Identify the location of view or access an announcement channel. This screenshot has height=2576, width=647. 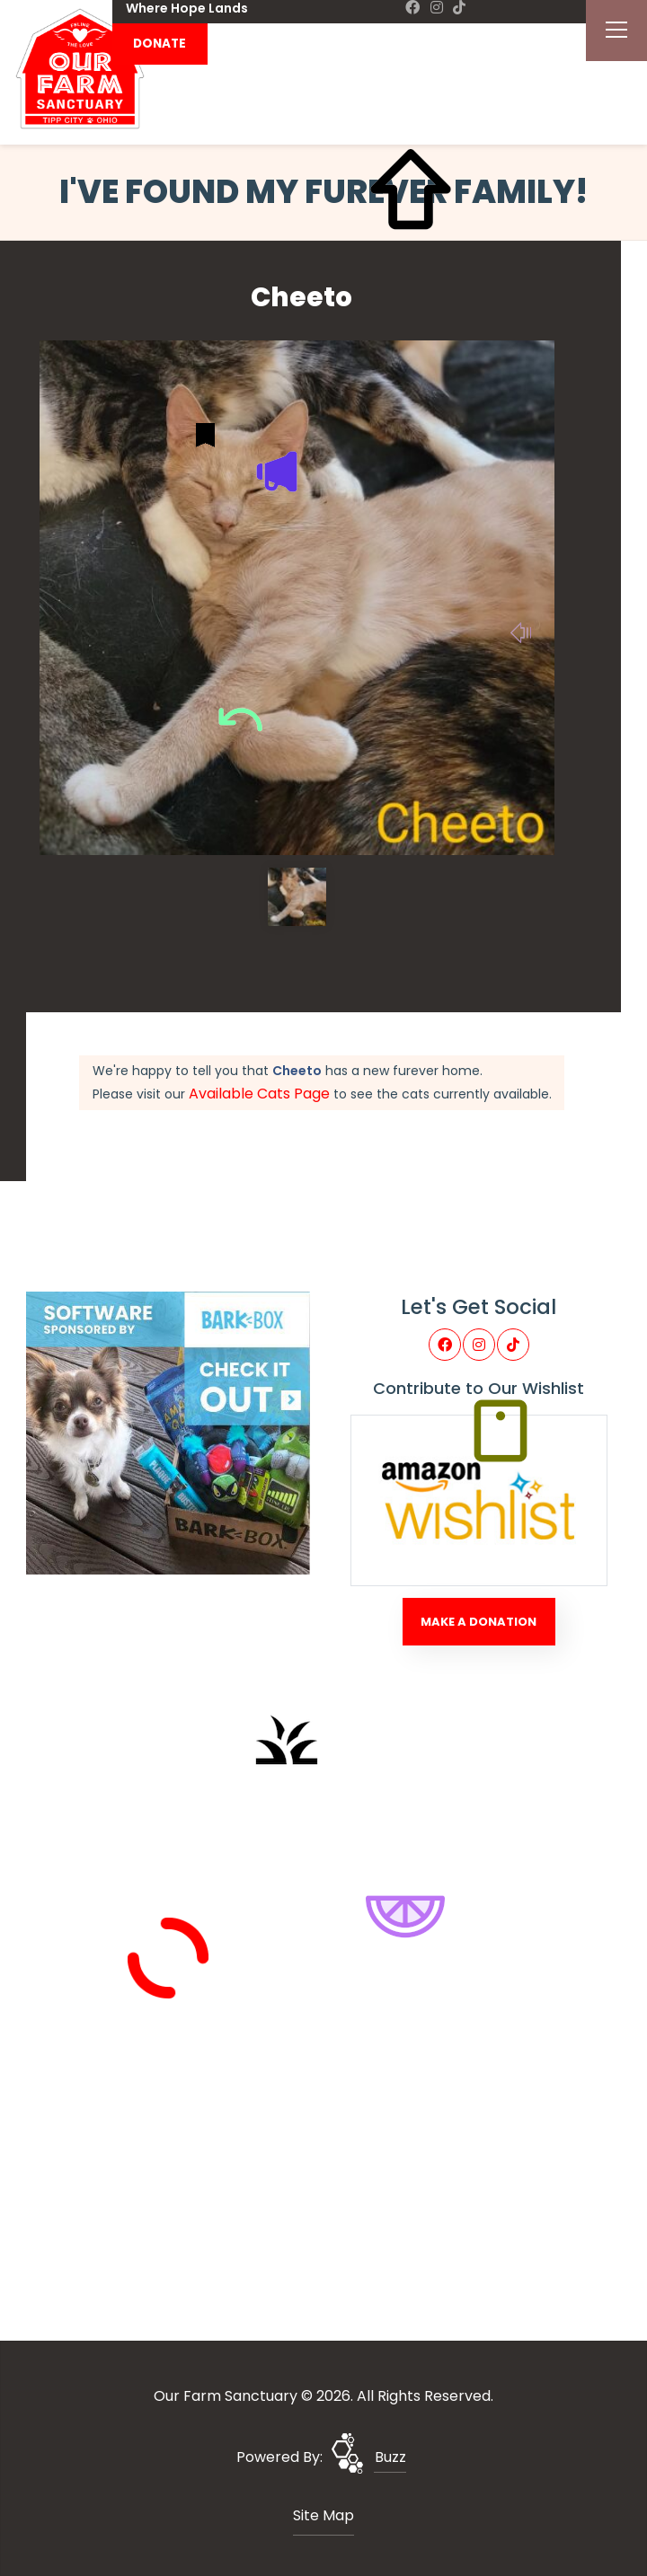
(277, 472).